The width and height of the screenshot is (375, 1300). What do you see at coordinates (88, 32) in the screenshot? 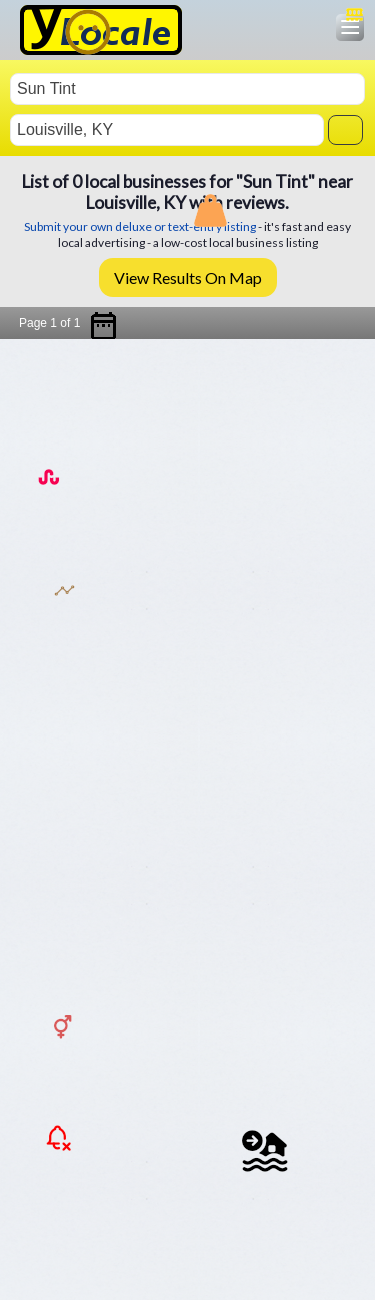
I see `indicates a neutral or indifferent reaction` at bounding box center [88, 32].